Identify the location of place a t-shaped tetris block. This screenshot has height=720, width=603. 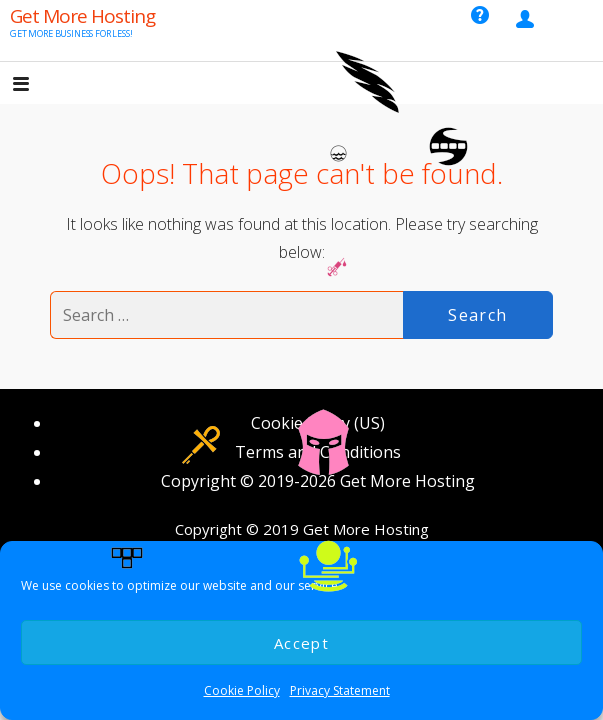
(127, 558).